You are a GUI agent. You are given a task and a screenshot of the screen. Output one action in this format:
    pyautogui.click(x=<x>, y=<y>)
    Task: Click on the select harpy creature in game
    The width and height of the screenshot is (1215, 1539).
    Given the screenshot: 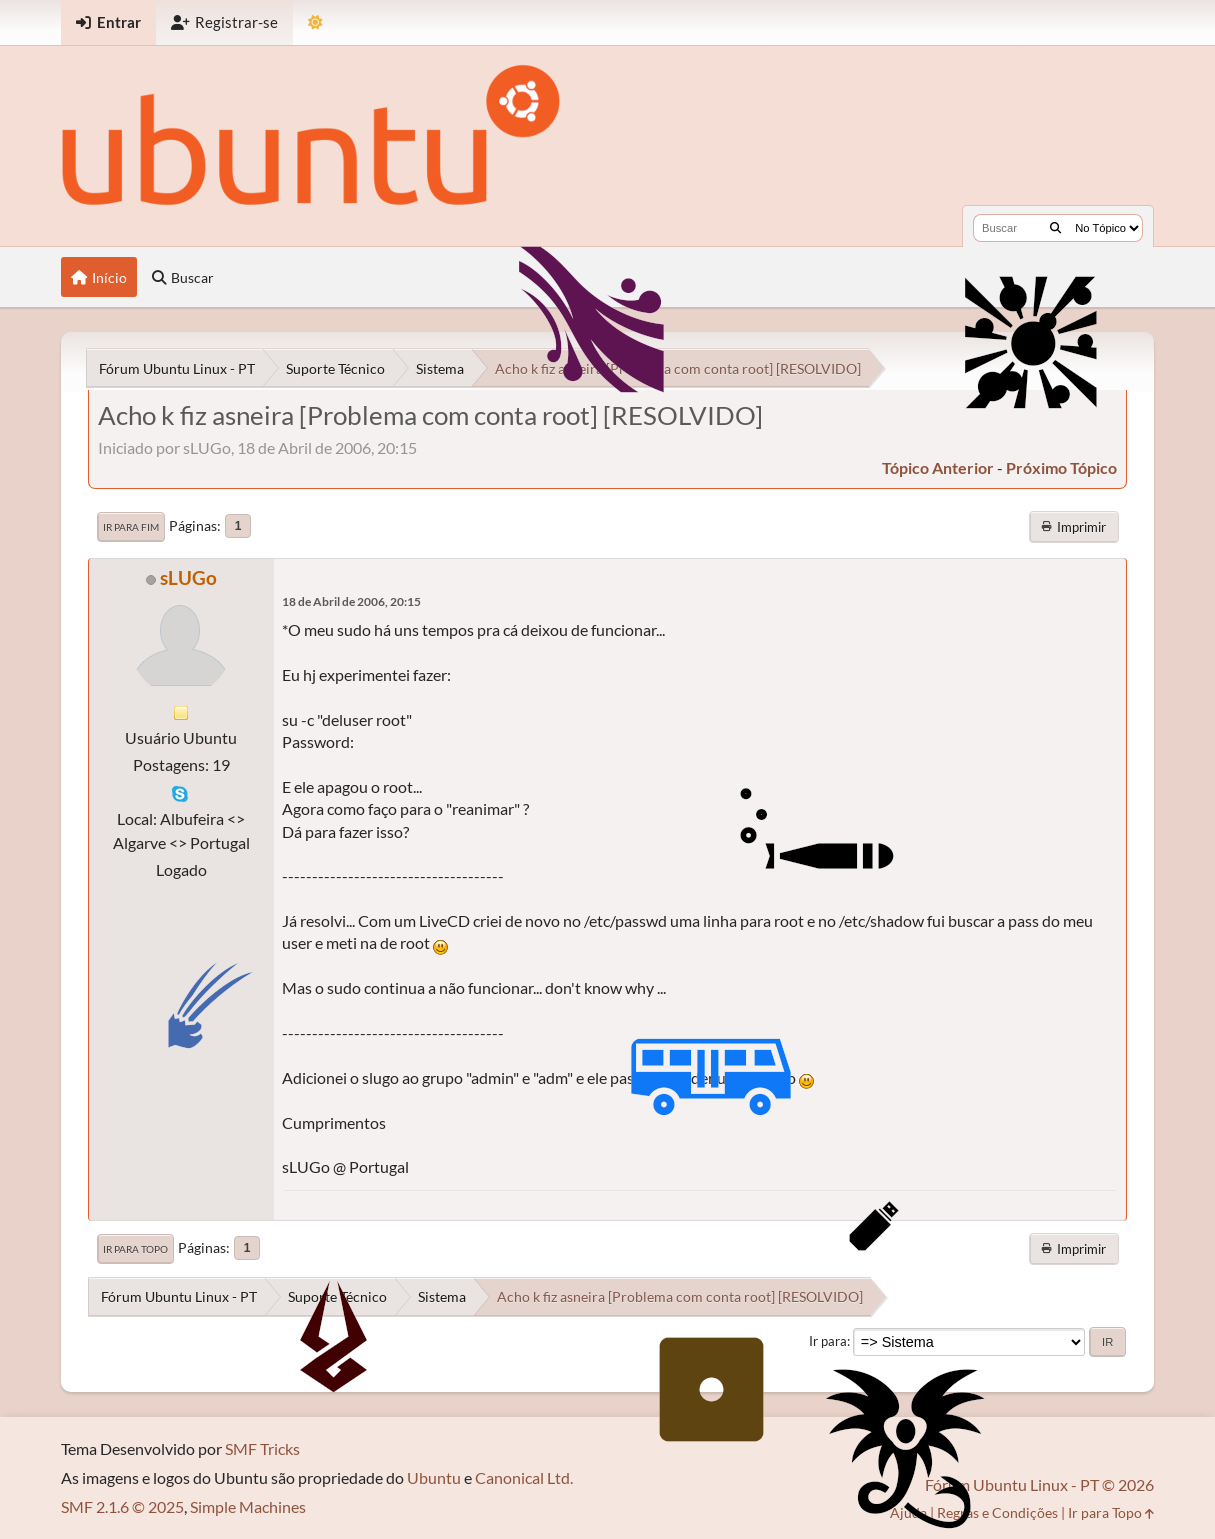 What is the action you would take?
    pyautogui.click(x=906, y=1448)
    